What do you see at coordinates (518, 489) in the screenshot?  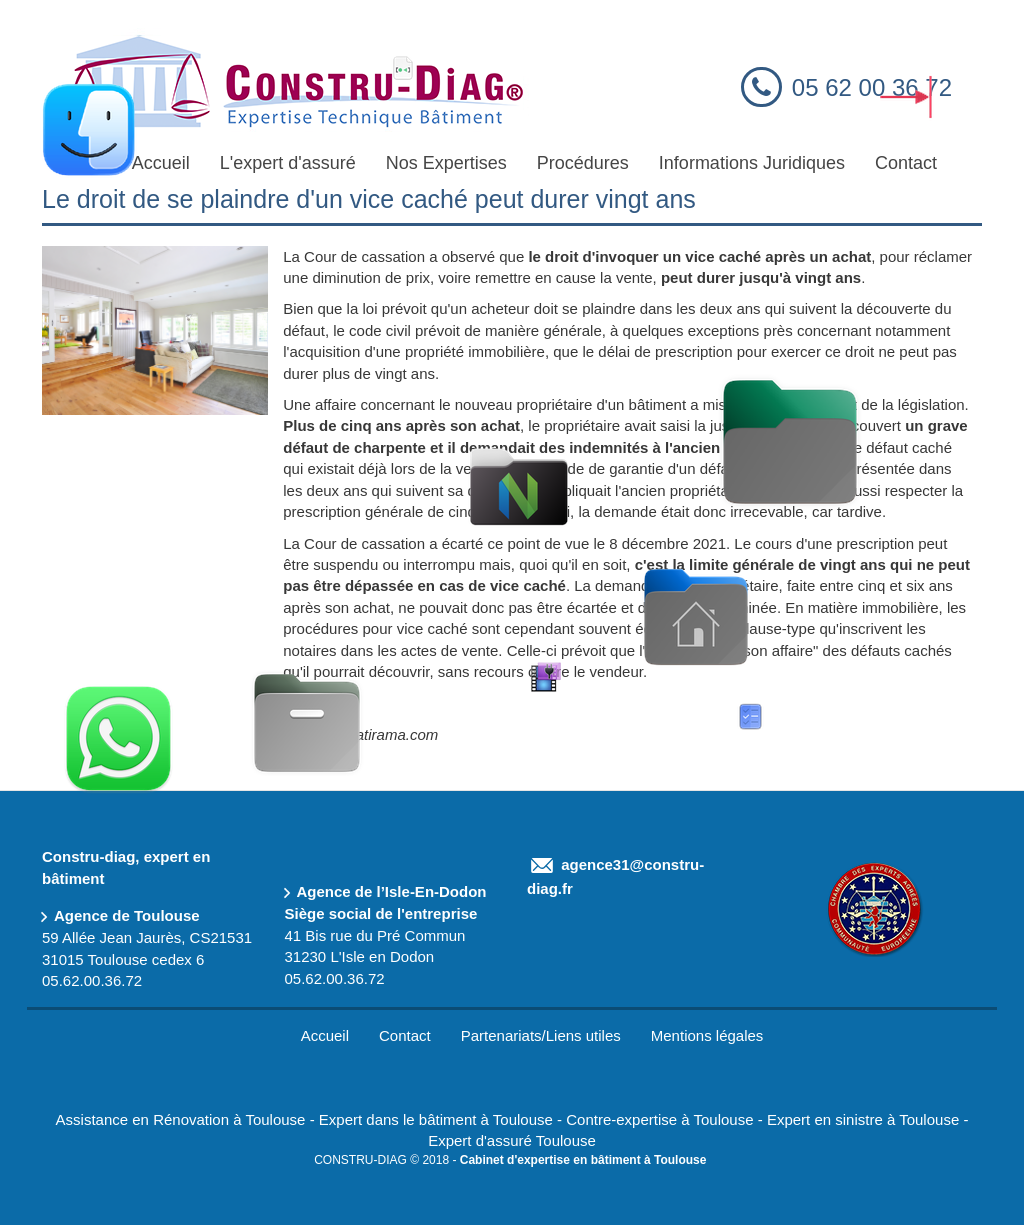 I see `open neovim configuration folder` at bounding box center [518, 489].